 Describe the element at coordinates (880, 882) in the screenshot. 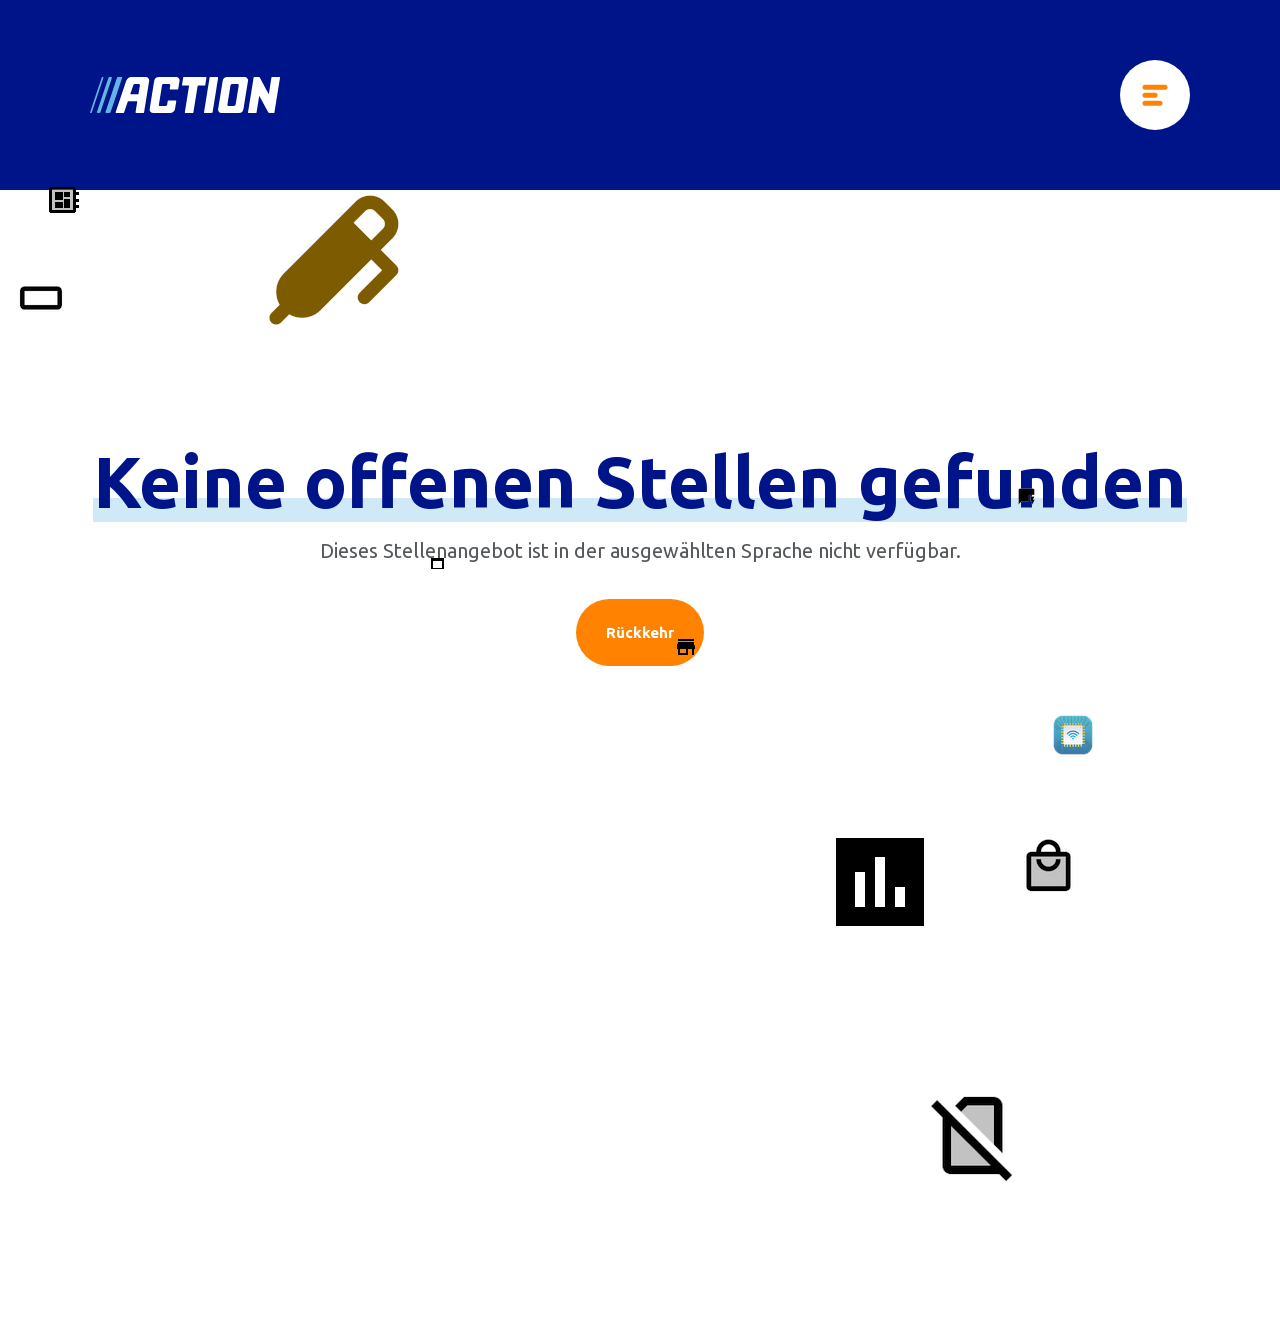

I see `view poll results` at that location.